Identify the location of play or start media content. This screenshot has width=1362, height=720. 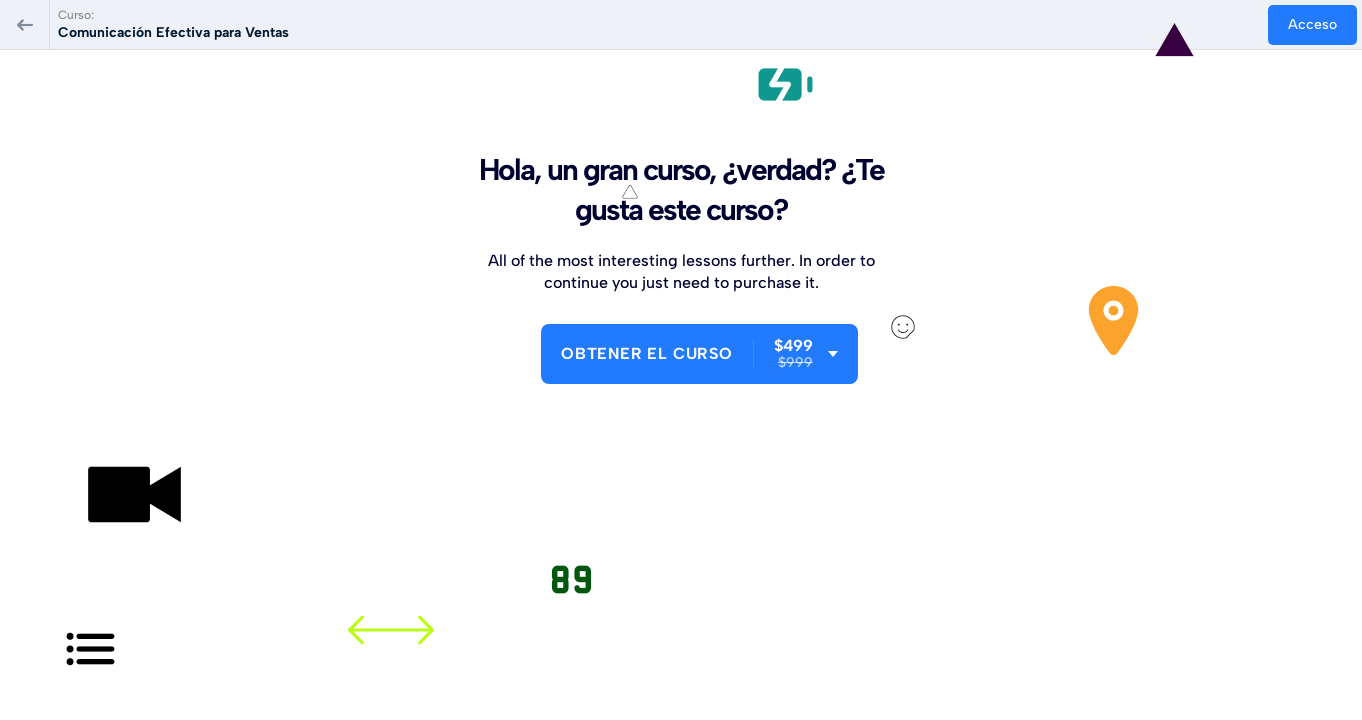
(630, 192).